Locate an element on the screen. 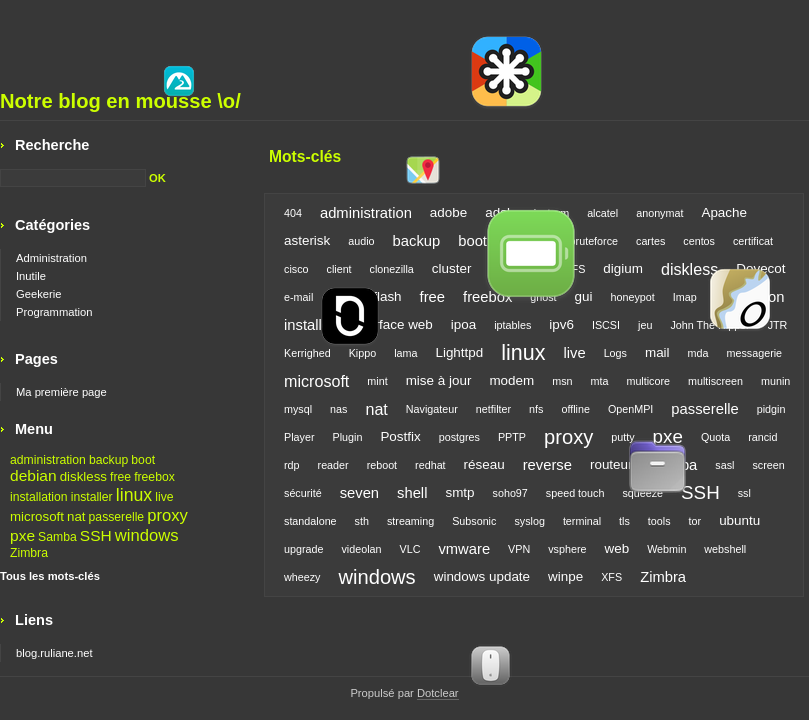 The width and height of the screenshot is (809, 720). access battery and power settings is located at coordinates (531, 255).